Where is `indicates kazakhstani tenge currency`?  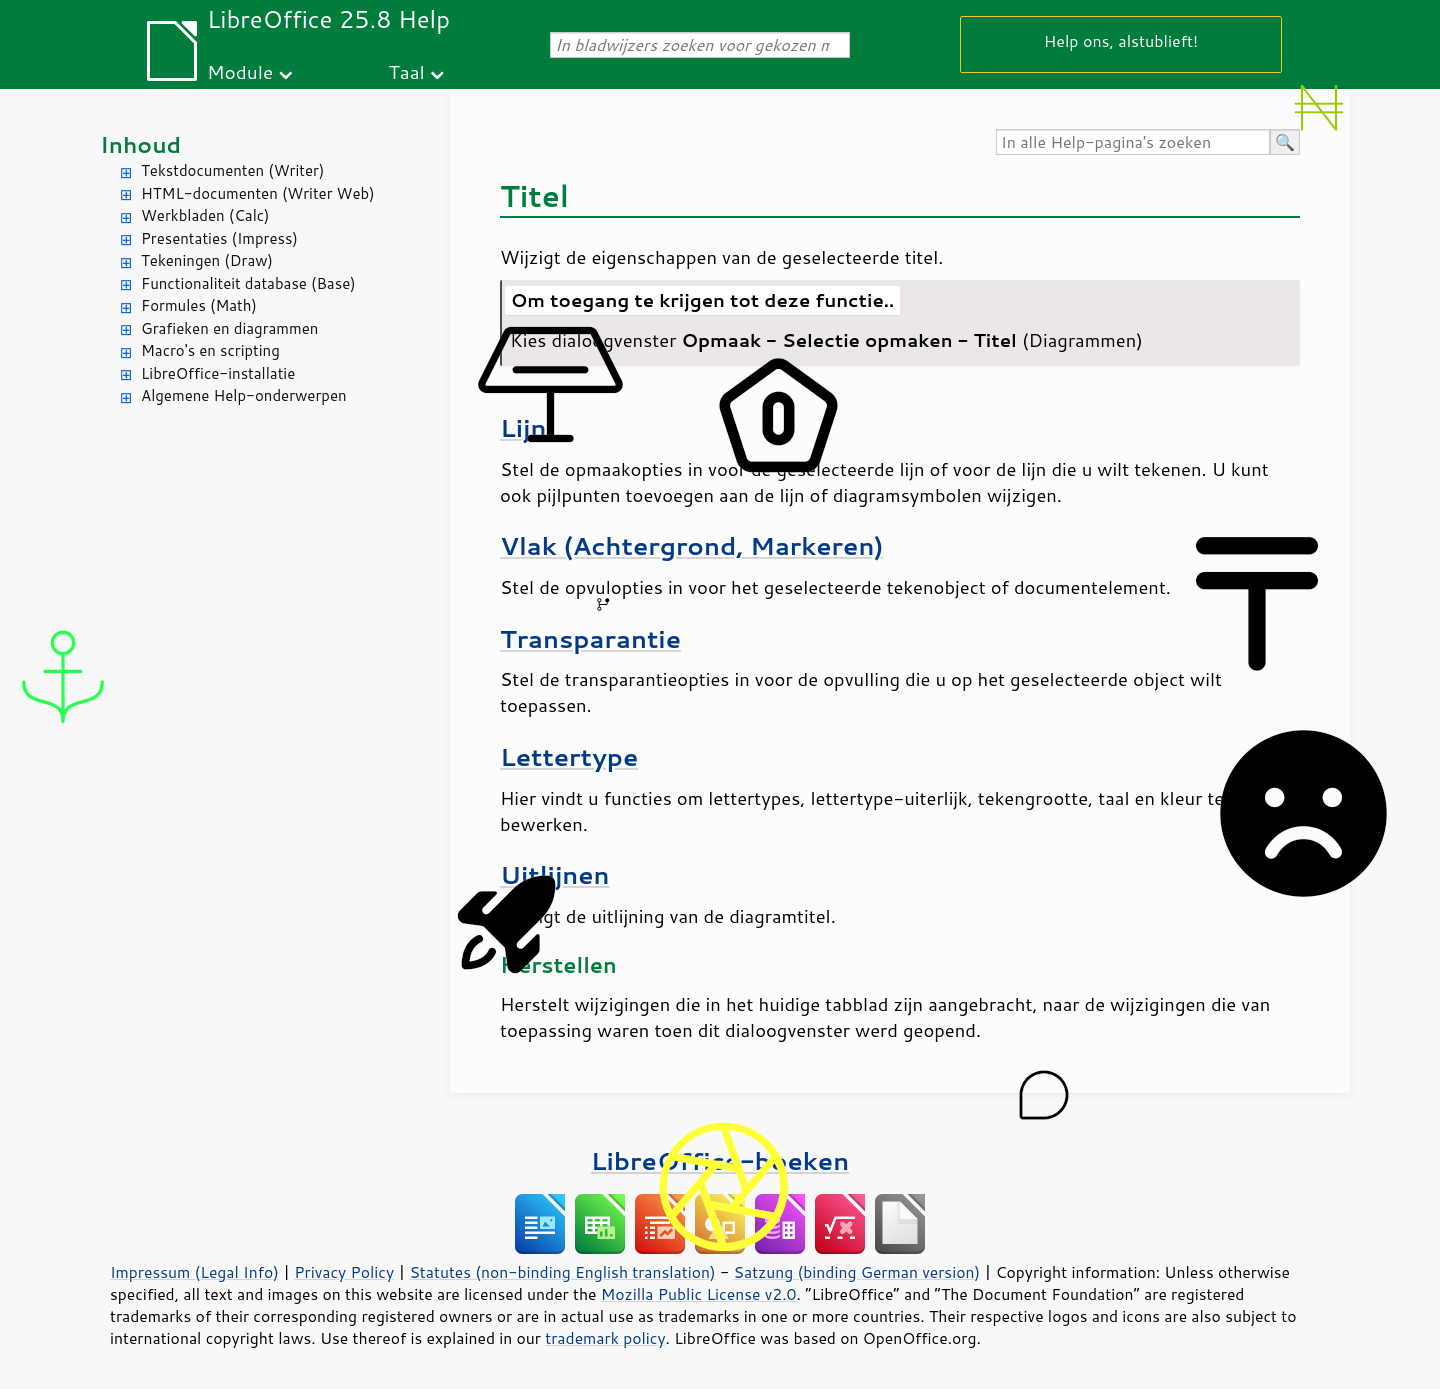 indicates kazakhstani tenge currency is located at coordinates (1257, 601).